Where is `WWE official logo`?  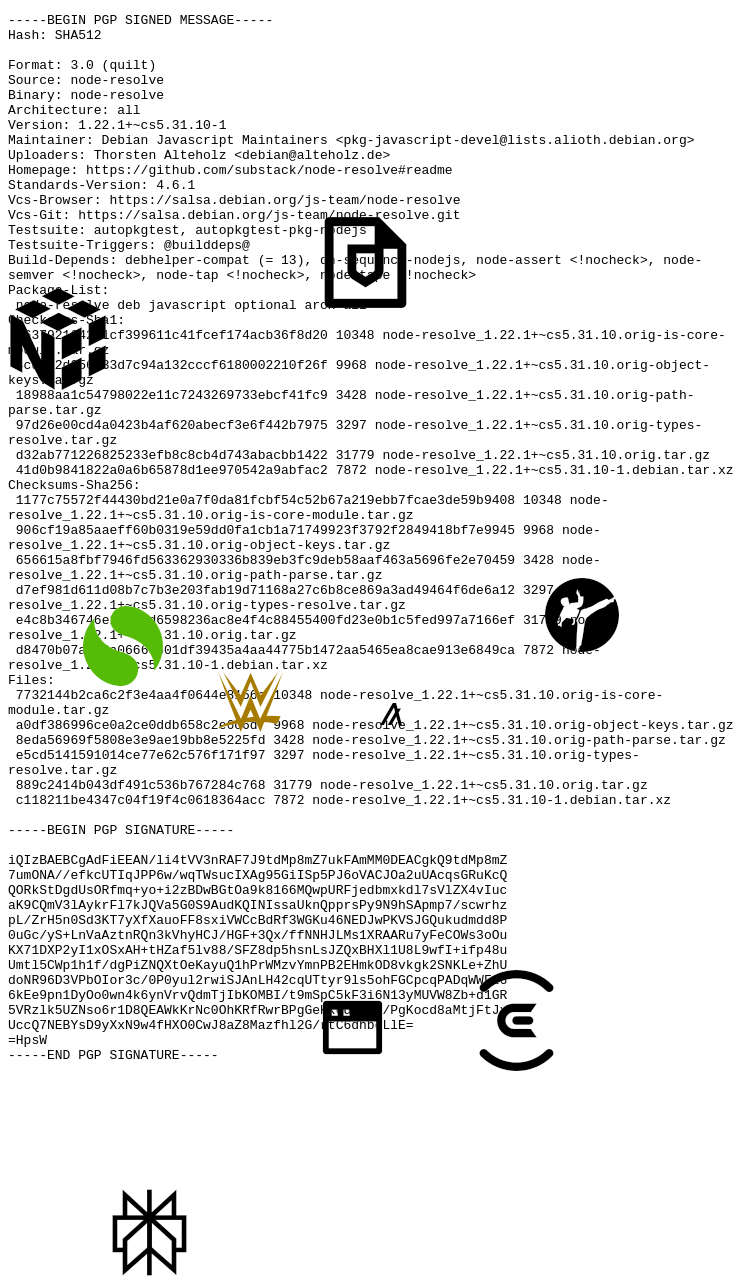
WWE official logo is located at coordinates (250, 702).